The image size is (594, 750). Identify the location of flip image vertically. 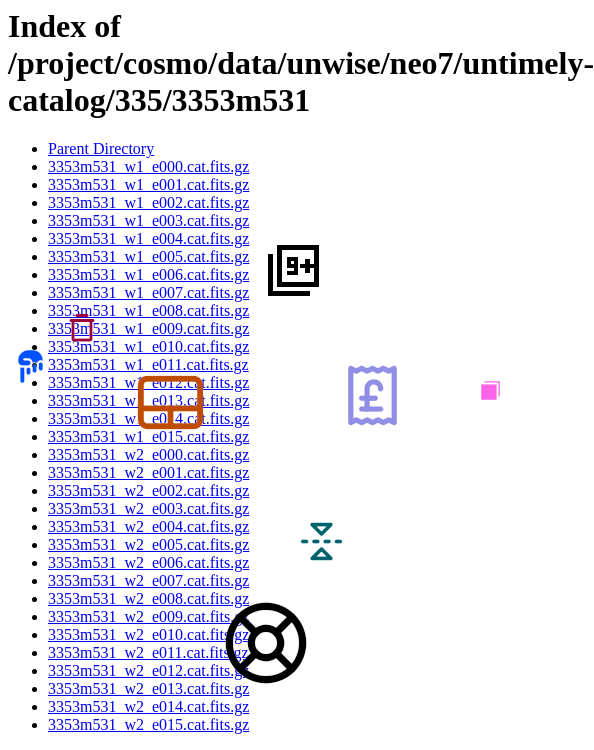
(321, 541).